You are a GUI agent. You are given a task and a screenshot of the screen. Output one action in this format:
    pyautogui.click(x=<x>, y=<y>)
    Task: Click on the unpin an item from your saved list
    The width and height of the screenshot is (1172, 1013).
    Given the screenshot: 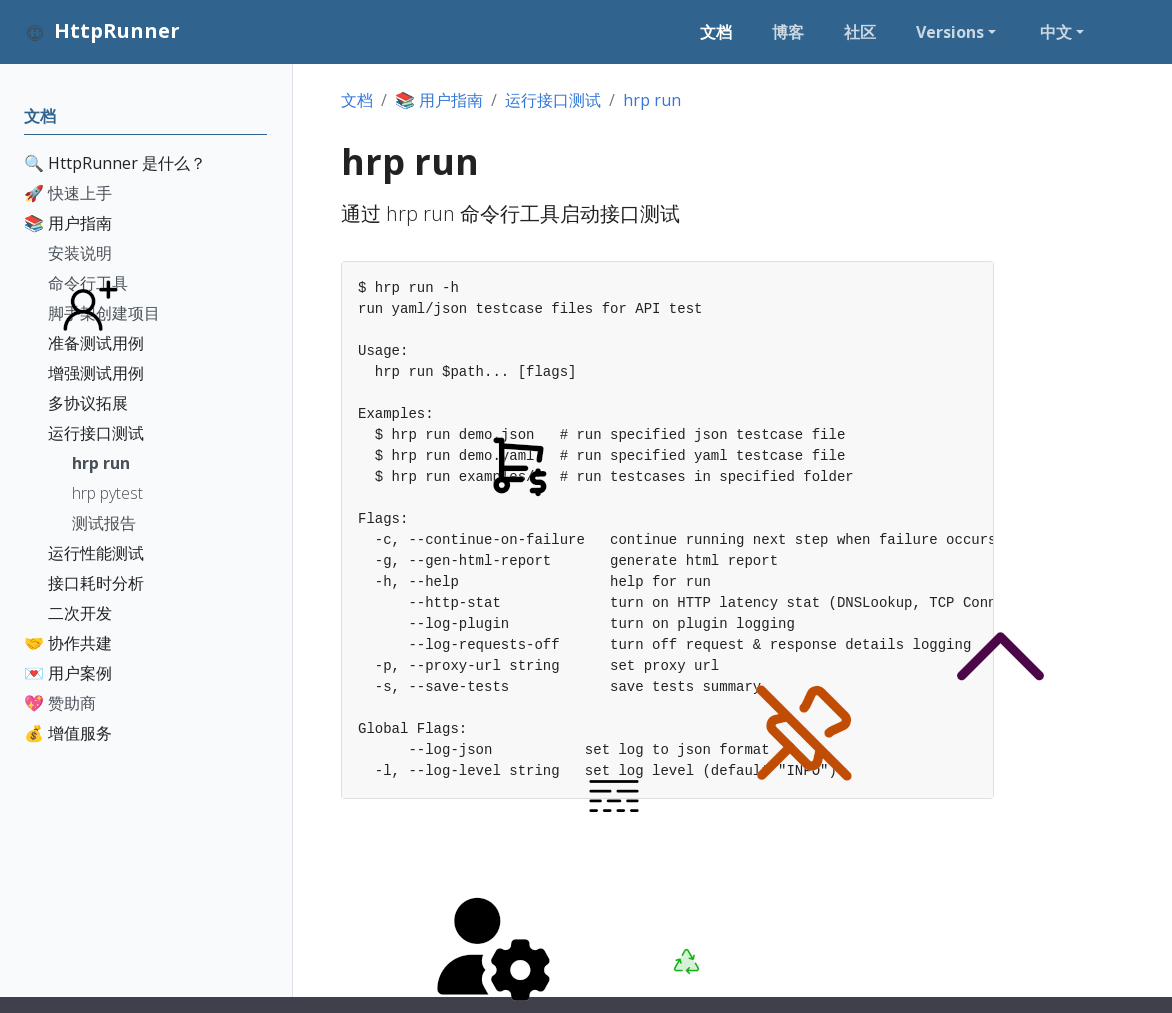 What is the action you would take?
    pyautogui.click(x=804, y=733)
    